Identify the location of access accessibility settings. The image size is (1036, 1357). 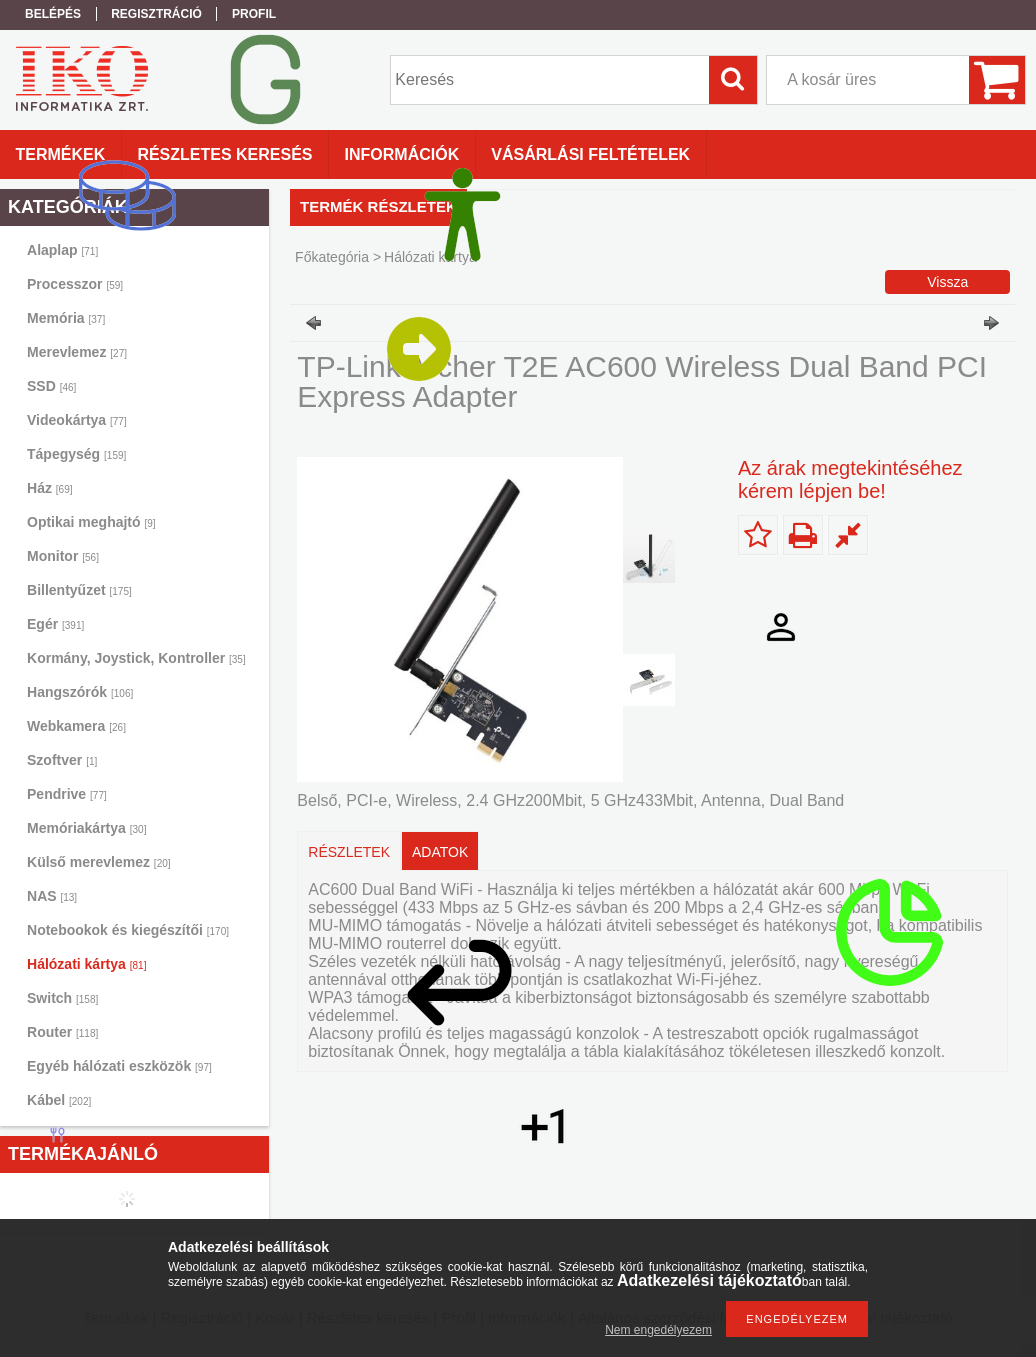
(462, 214).